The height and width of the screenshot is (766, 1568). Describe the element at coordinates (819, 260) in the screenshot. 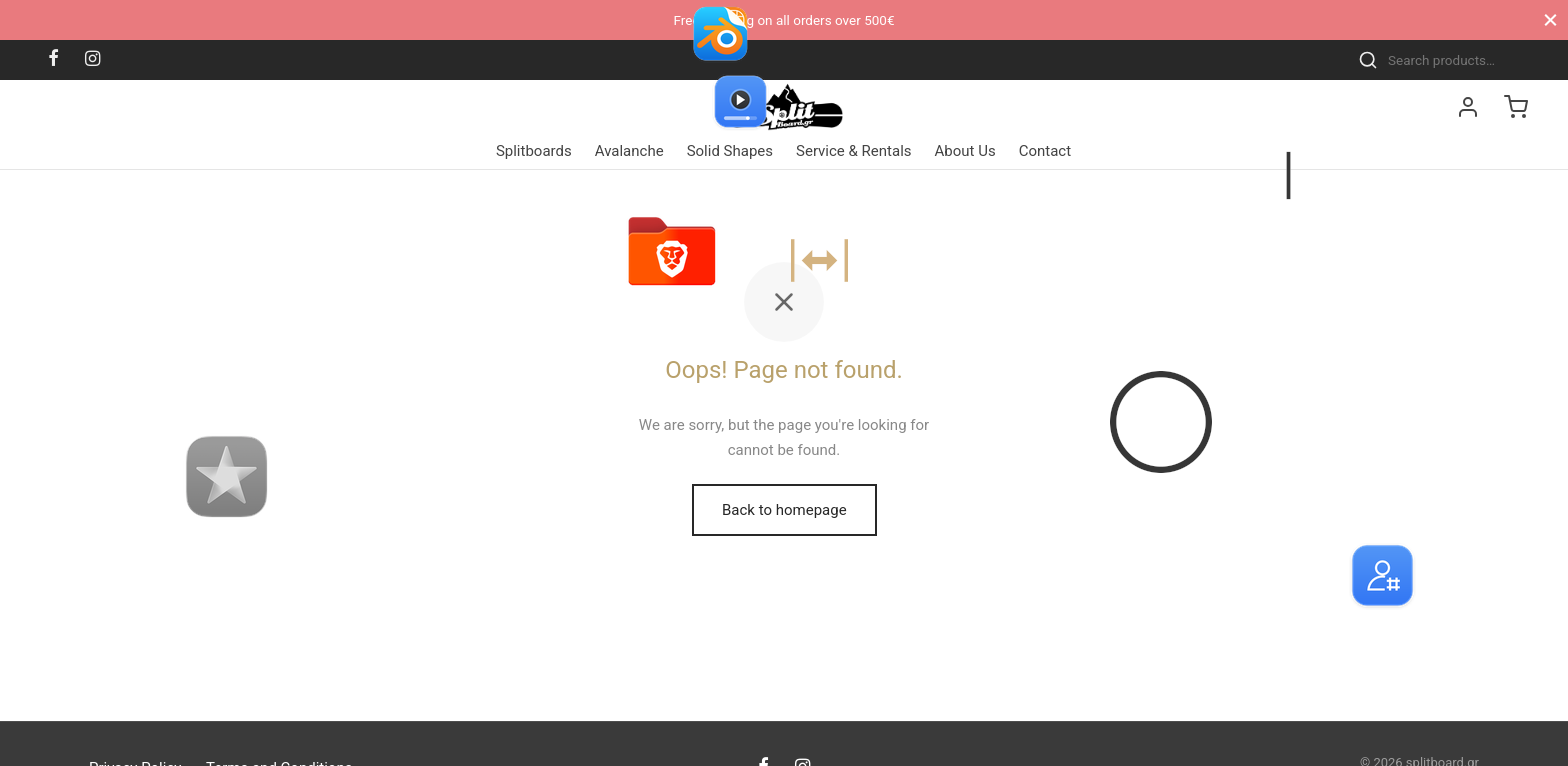

I see `adjust spacing between elements` at that location.